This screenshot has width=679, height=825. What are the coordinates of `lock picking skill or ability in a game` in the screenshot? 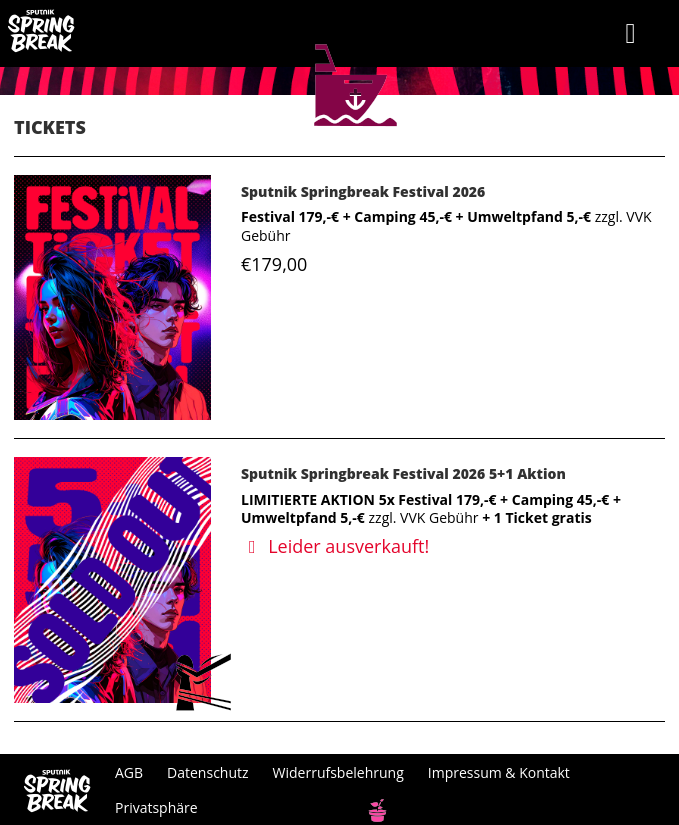 It's located at (202, 682).